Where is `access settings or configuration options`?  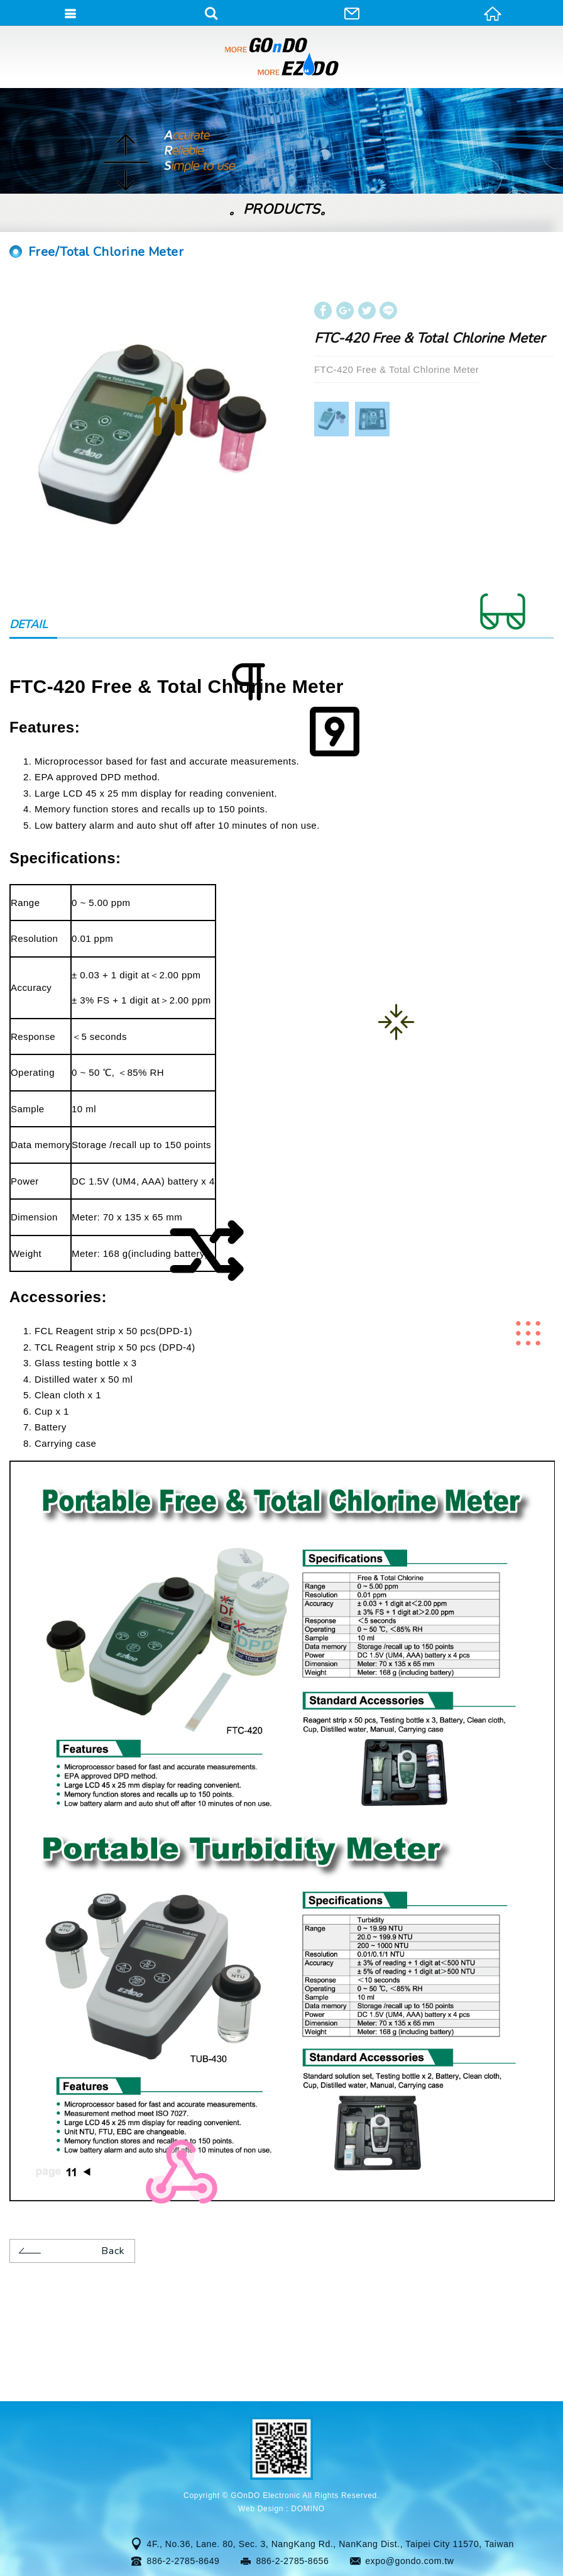
access settings or configuration options is located at coordinates (167, 416).